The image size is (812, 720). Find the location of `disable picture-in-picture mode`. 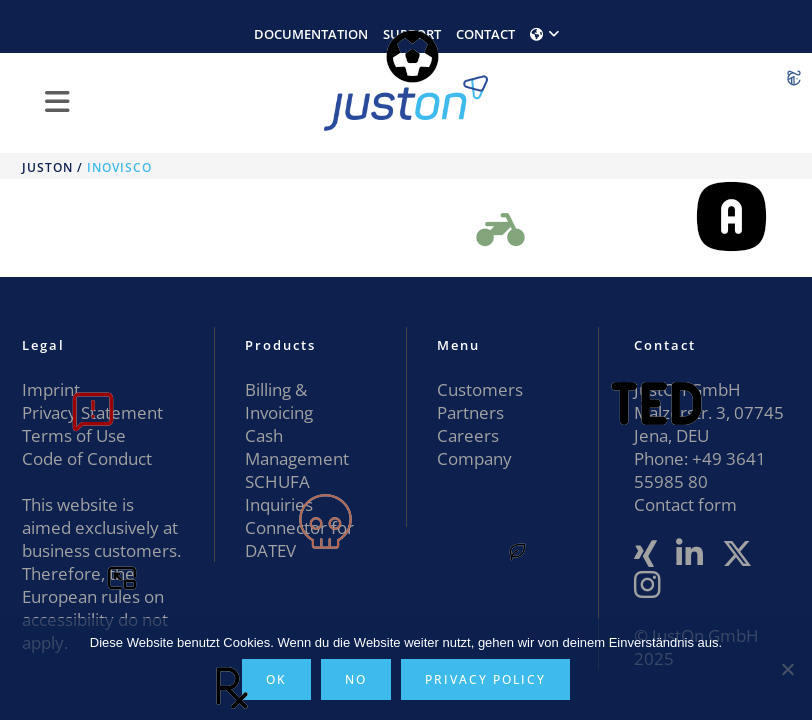

disable picture-in-picture mode is located at coordinates (122, 578).